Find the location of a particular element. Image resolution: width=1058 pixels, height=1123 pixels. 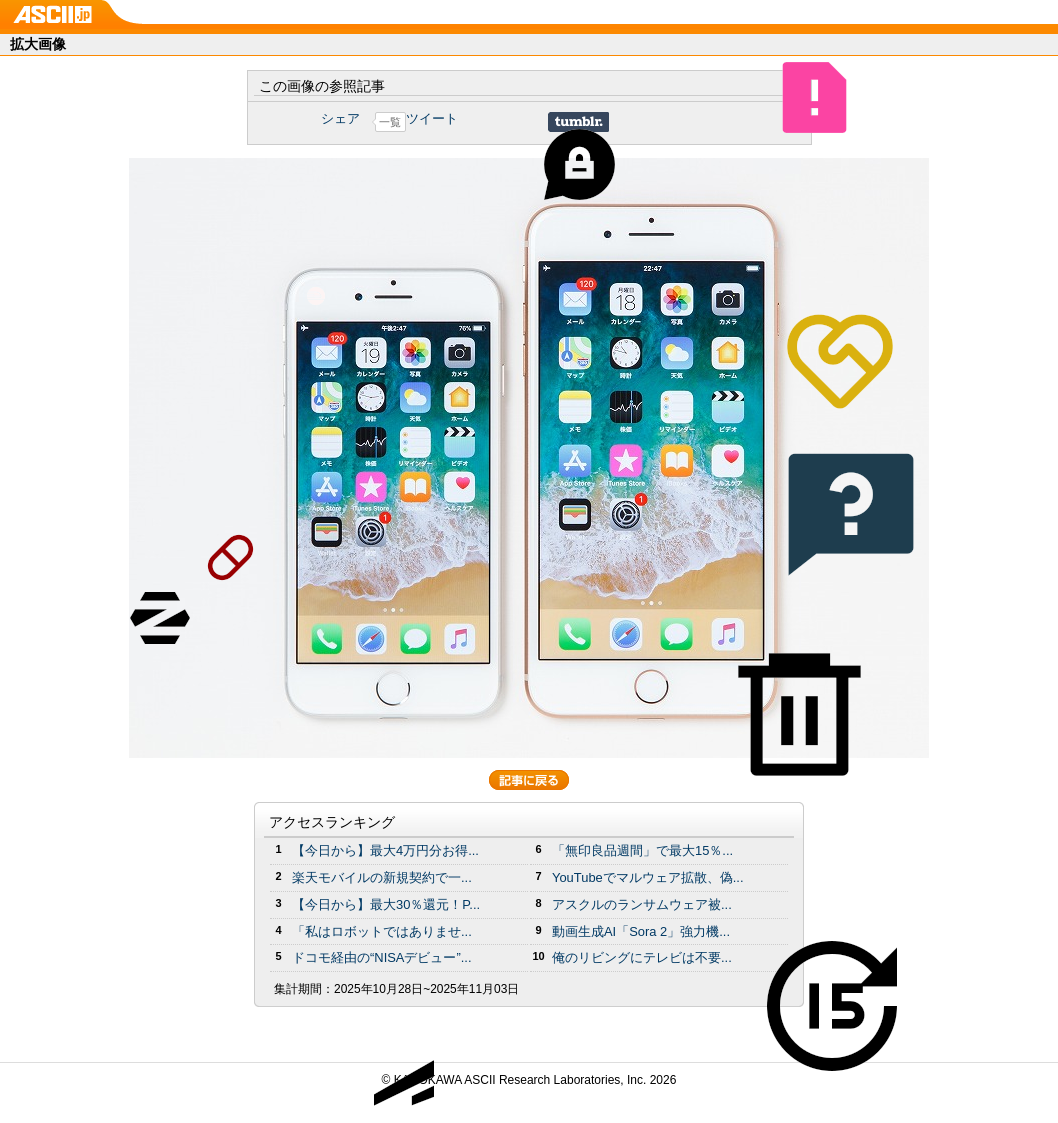

delete selected item is located at coordinates (799, 714).